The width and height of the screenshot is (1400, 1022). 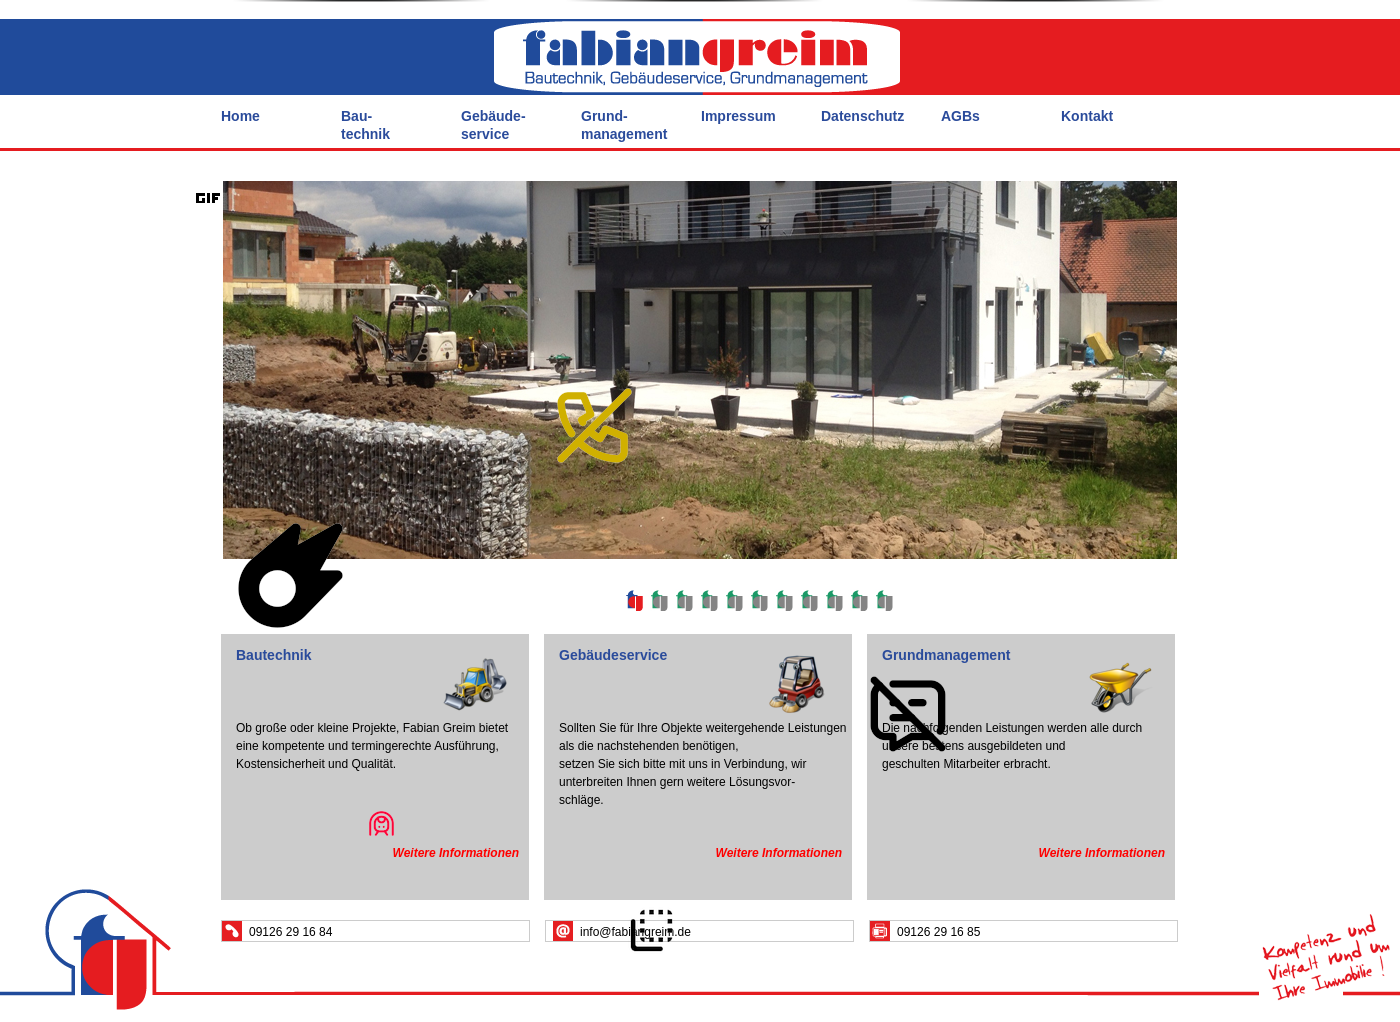 What do you see at coordinates (208, 198) in the screenshot?
I see `insert a GIF into your message` at bounding box center [208, 198].